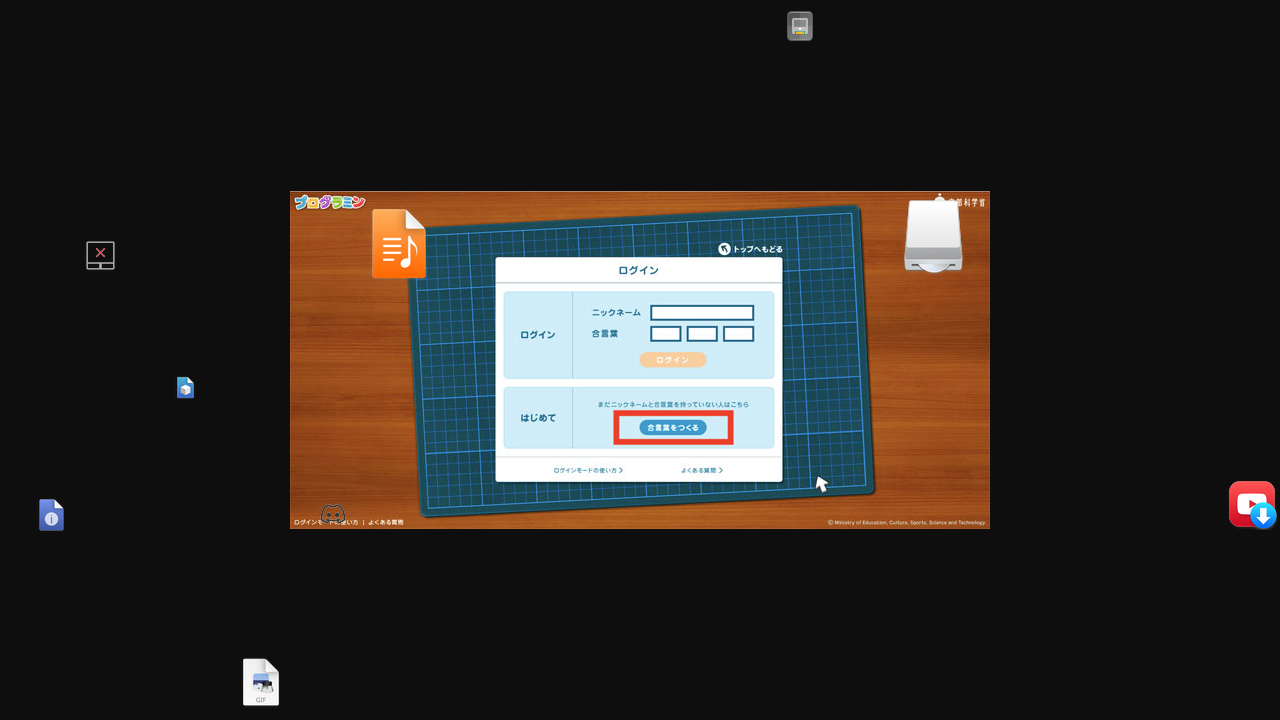 This screenshot has width=1280, height=720. What do you see at coordinates (399, 245) in the screenshot?
I see `mp3 playlist file type indicator` at bounding box center [399, 245].